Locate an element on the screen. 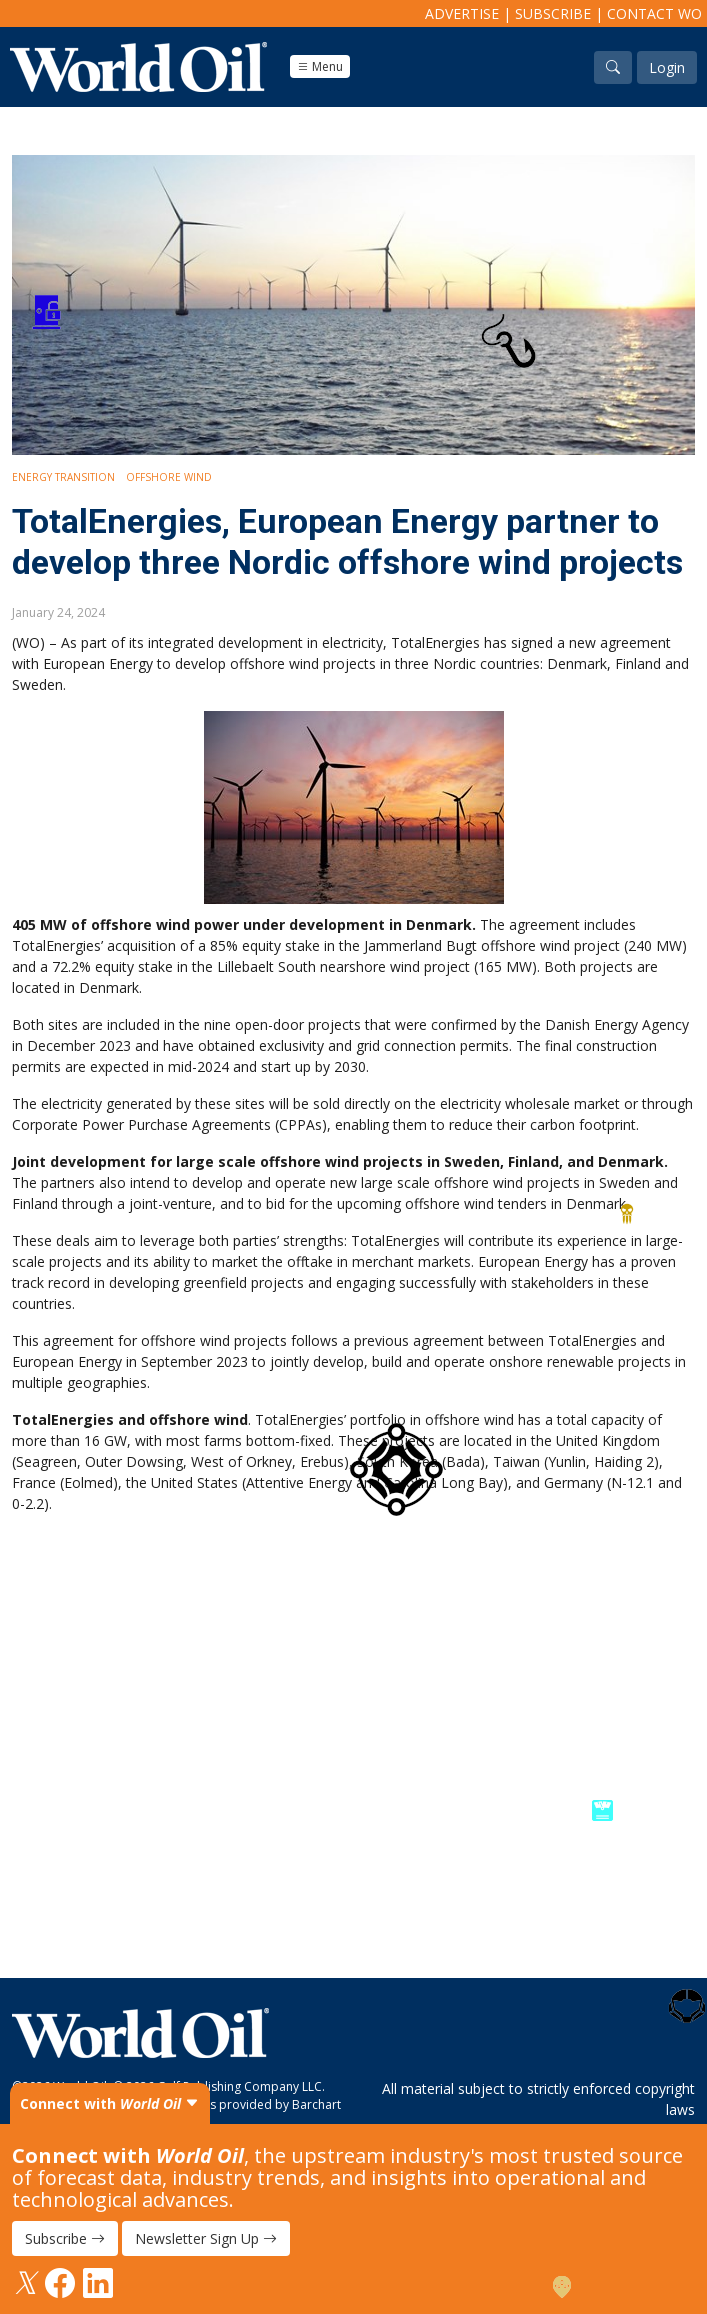 The width and height of the screenshot is (707, 2314). access fishing mini-game or activity is located at coordinates (509, 341).